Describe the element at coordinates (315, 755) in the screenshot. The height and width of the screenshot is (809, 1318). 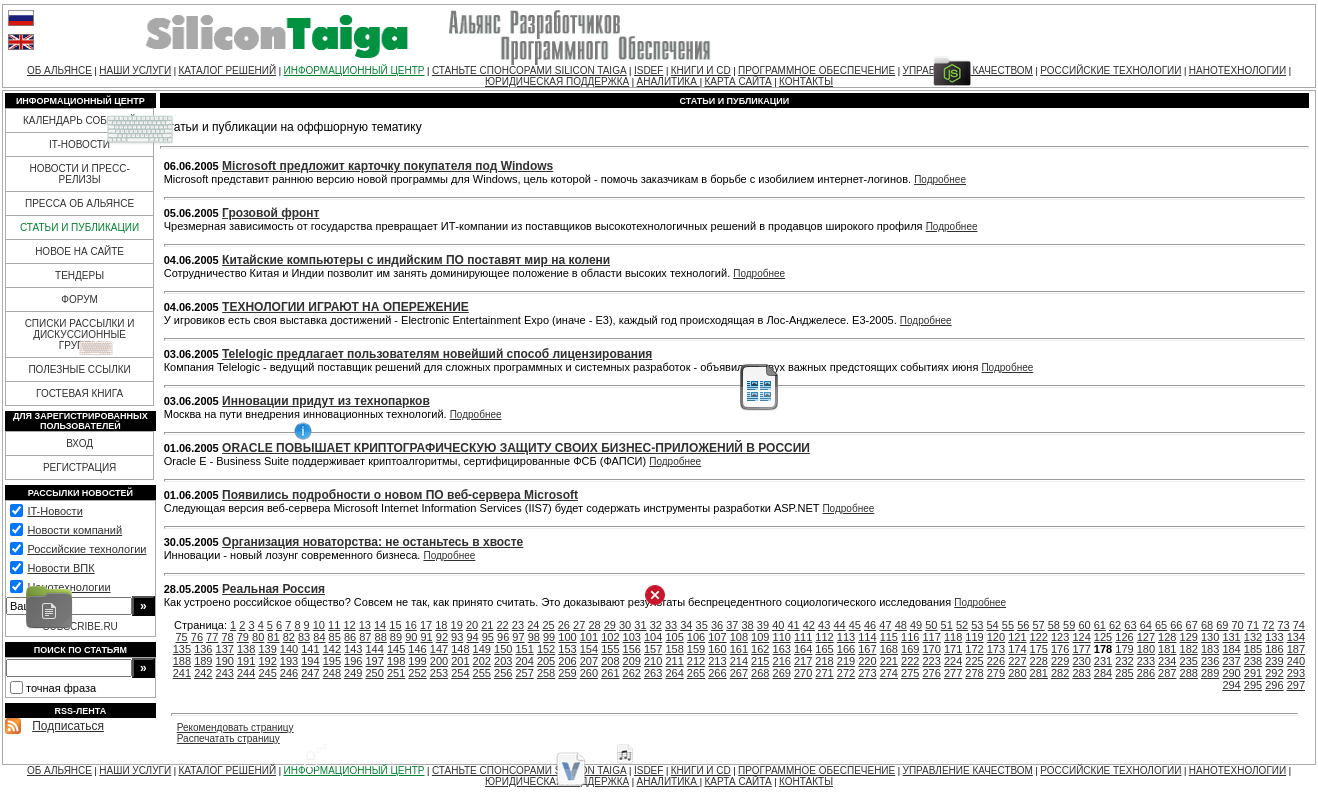
I see `system sleep mode is enabled and unrestricted` at that location.